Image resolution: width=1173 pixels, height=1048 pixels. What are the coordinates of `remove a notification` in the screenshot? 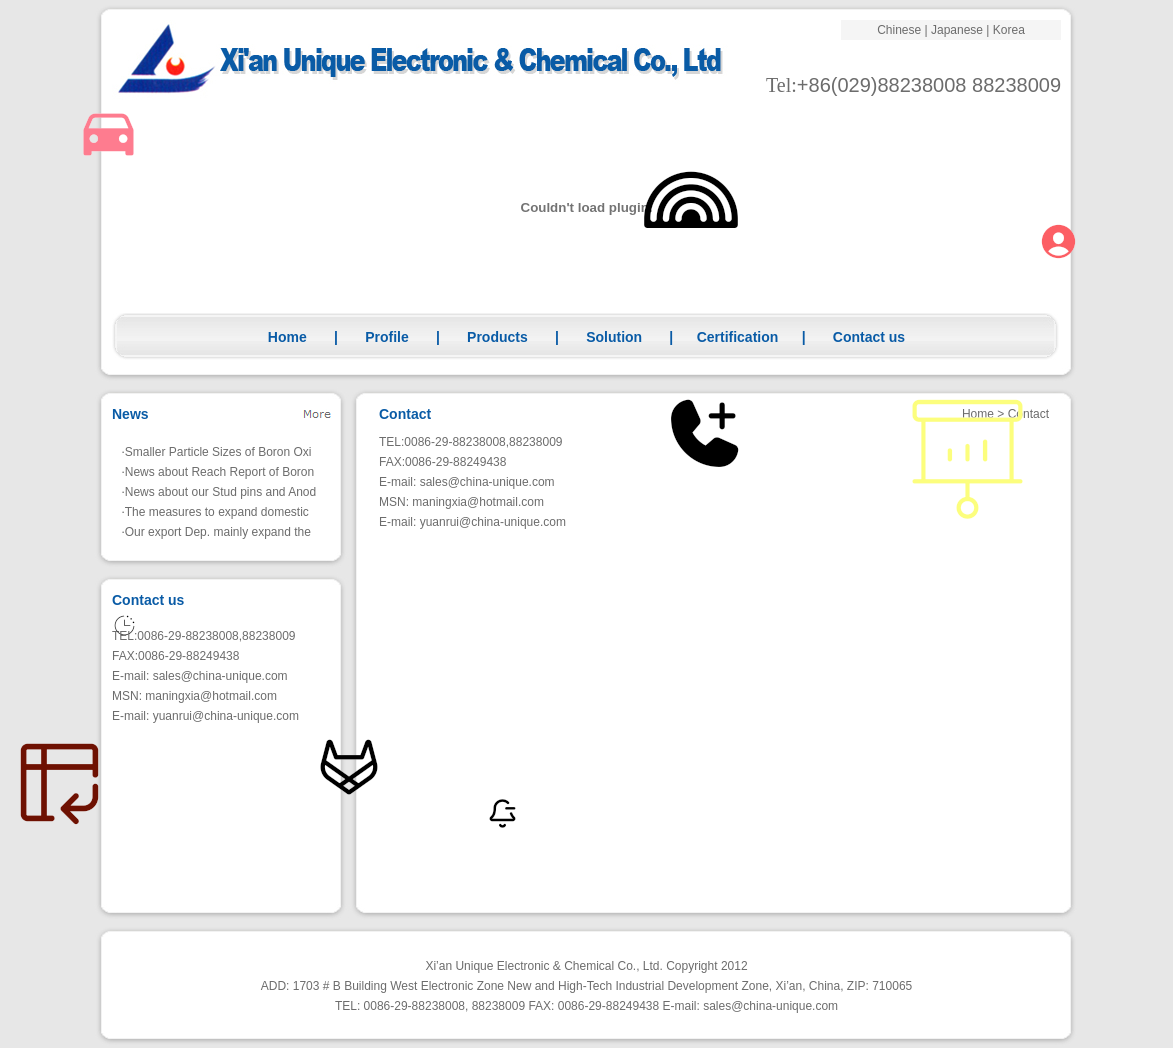 It's located at (502, 813).